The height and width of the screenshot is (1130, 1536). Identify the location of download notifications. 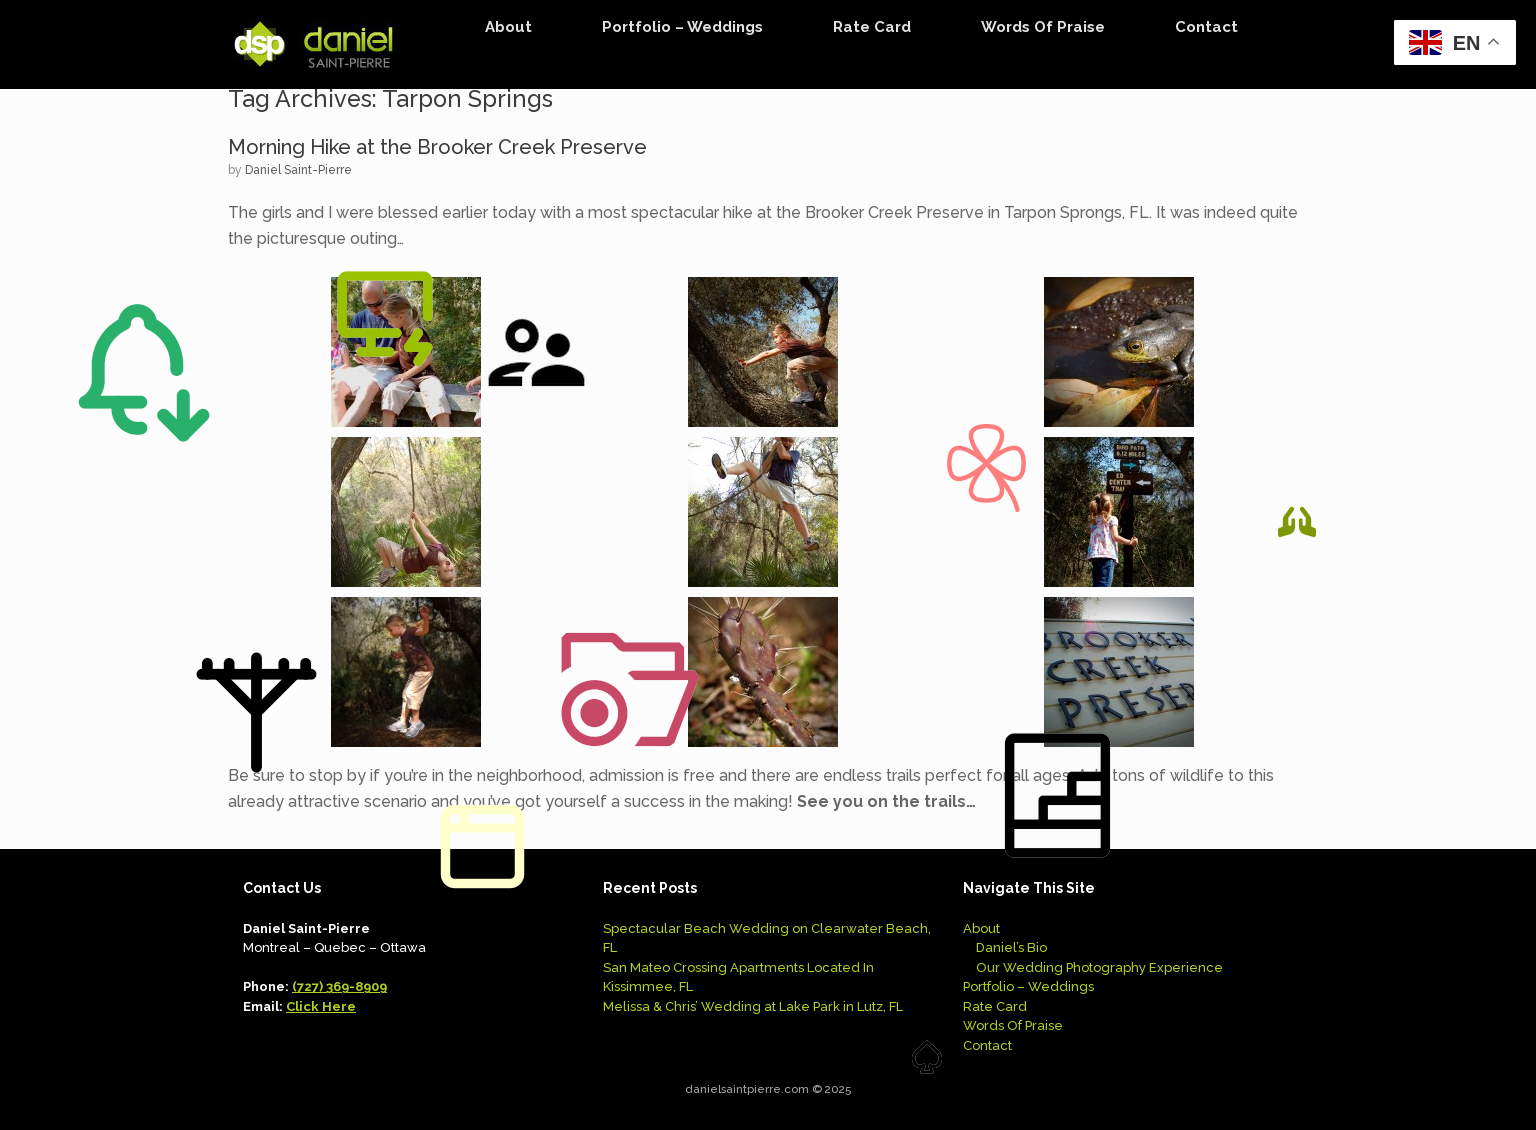
(137, 369).